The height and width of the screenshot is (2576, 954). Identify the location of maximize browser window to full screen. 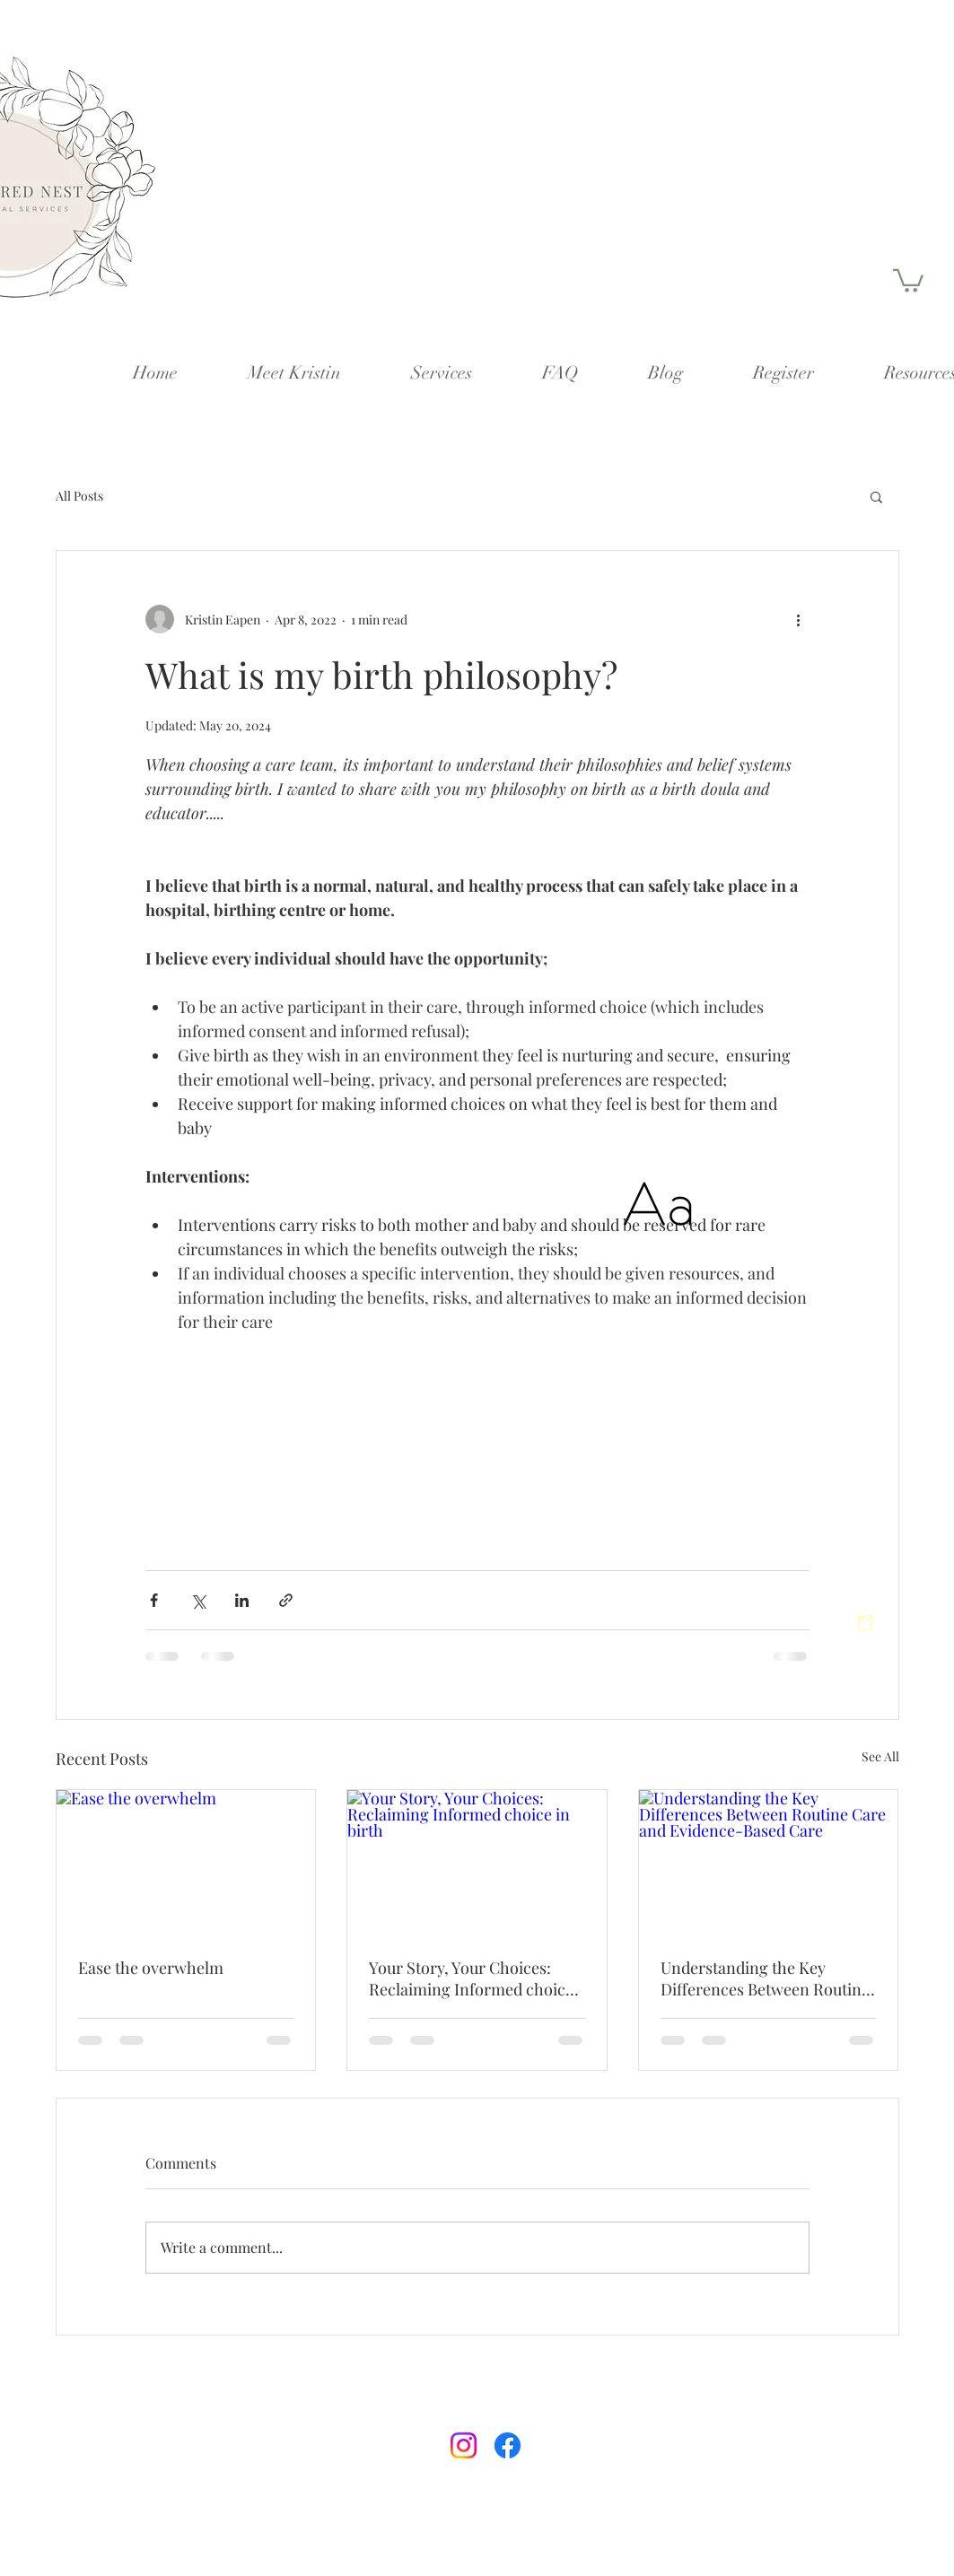
(865, 1623).